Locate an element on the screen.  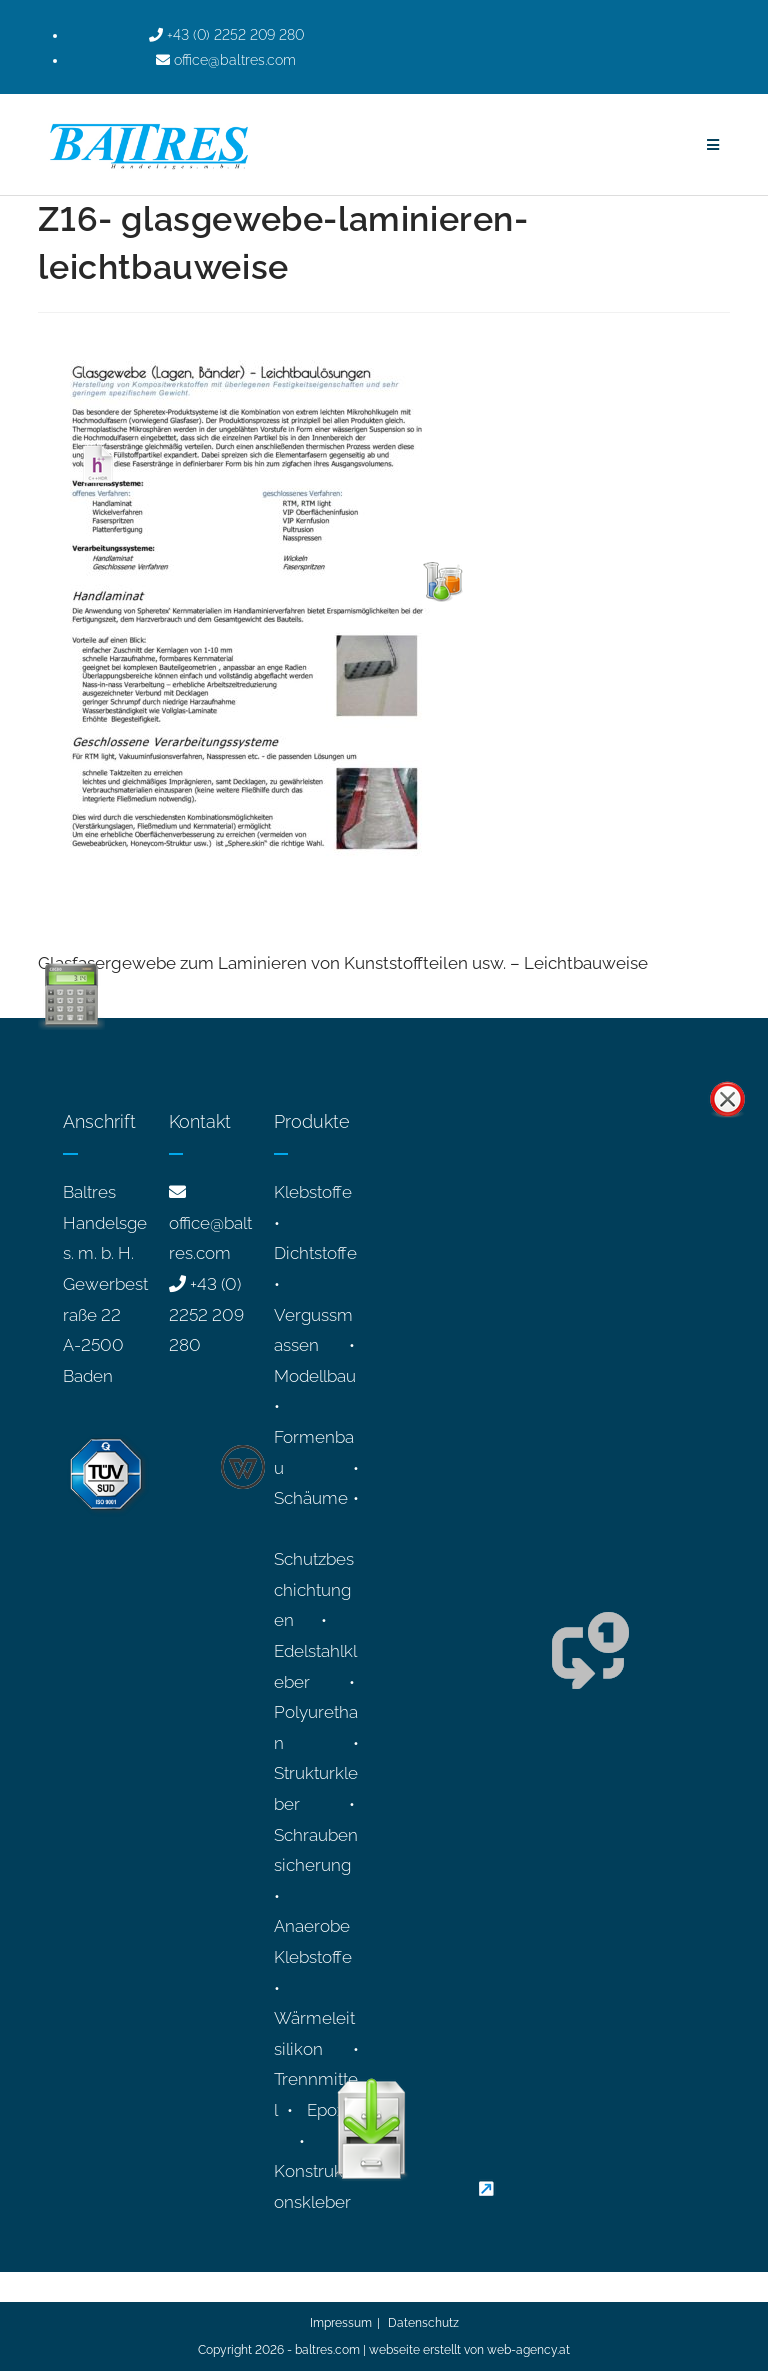
open the calculator app is located at coordinates (71, 996).